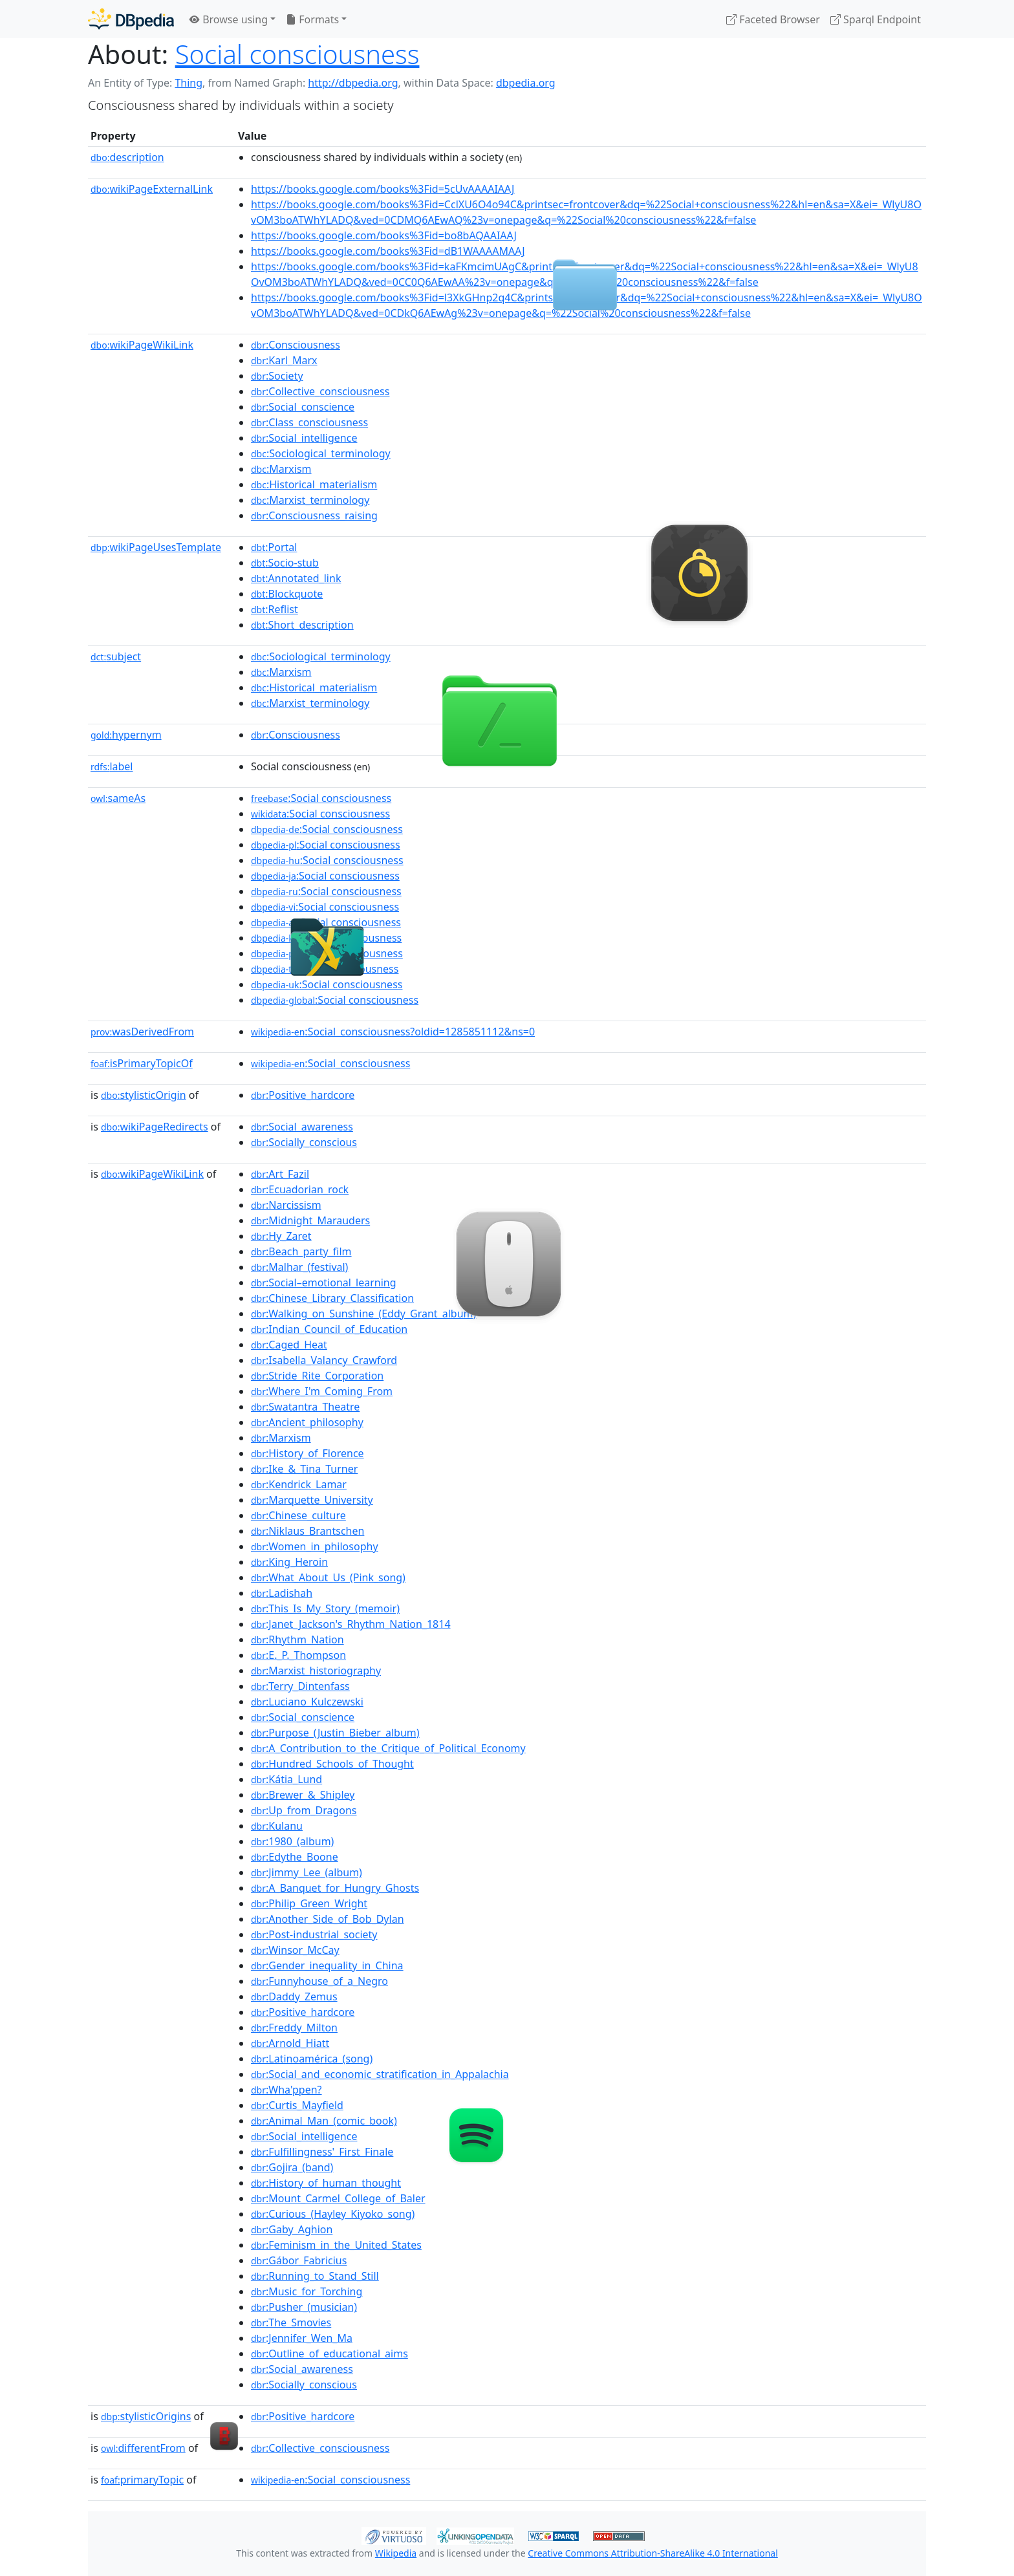 The height and width of the screenshot is (2576, 1014). I want to click on open folder to view contents, so click(585, 285).